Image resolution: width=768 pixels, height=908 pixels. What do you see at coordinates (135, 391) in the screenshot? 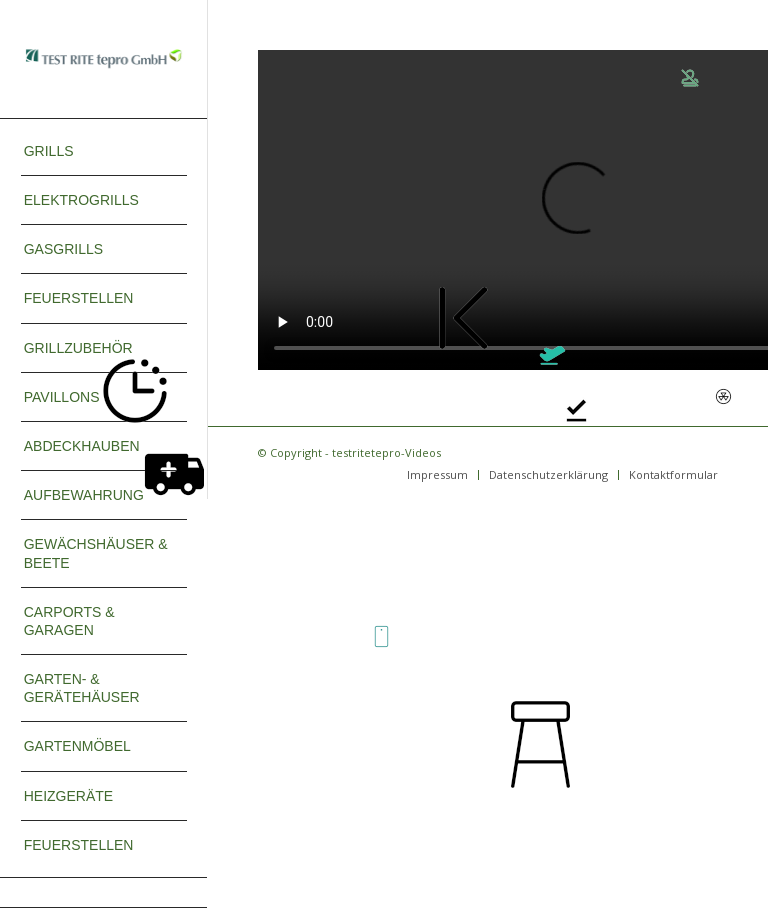
I see `view remaining time on a countdown timer` at bounding box center [135, 391].